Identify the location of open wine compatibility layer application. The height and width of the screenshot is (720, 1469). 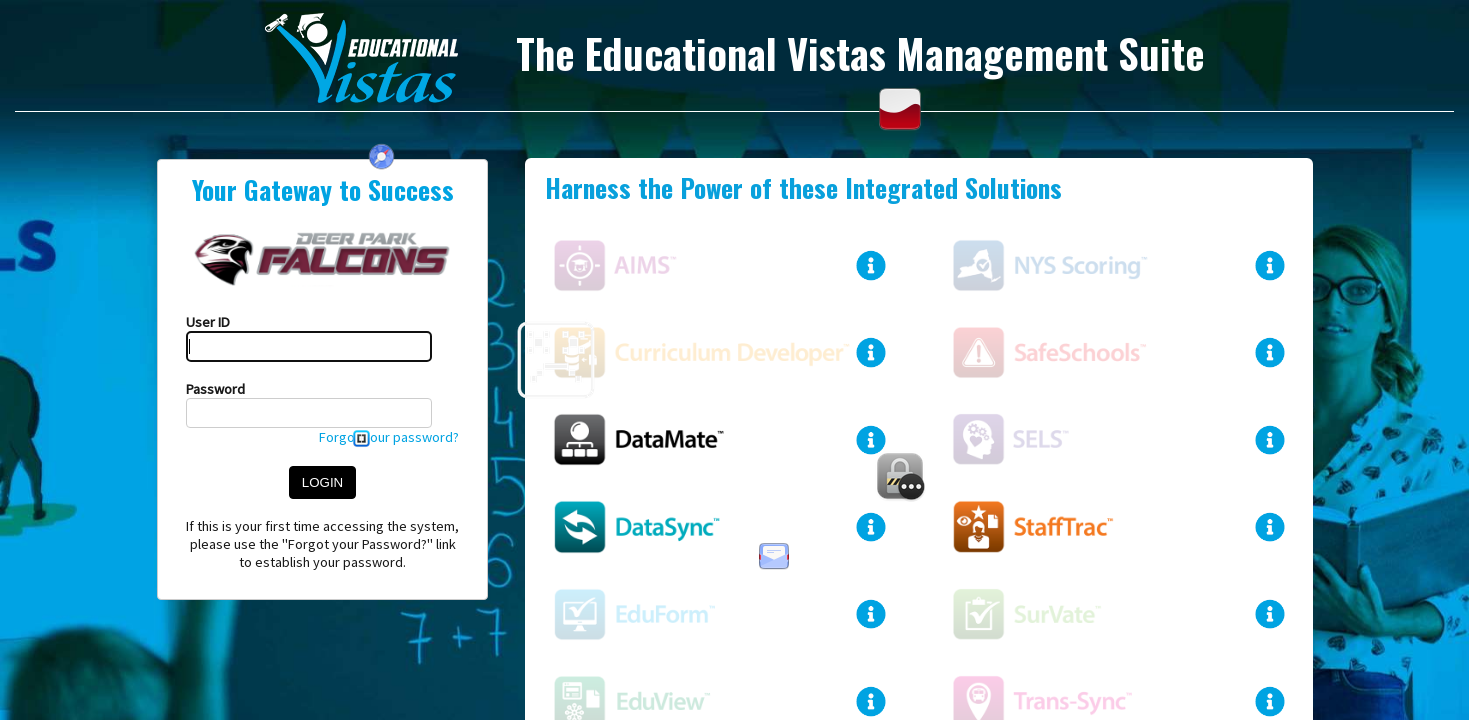
(900, 109).